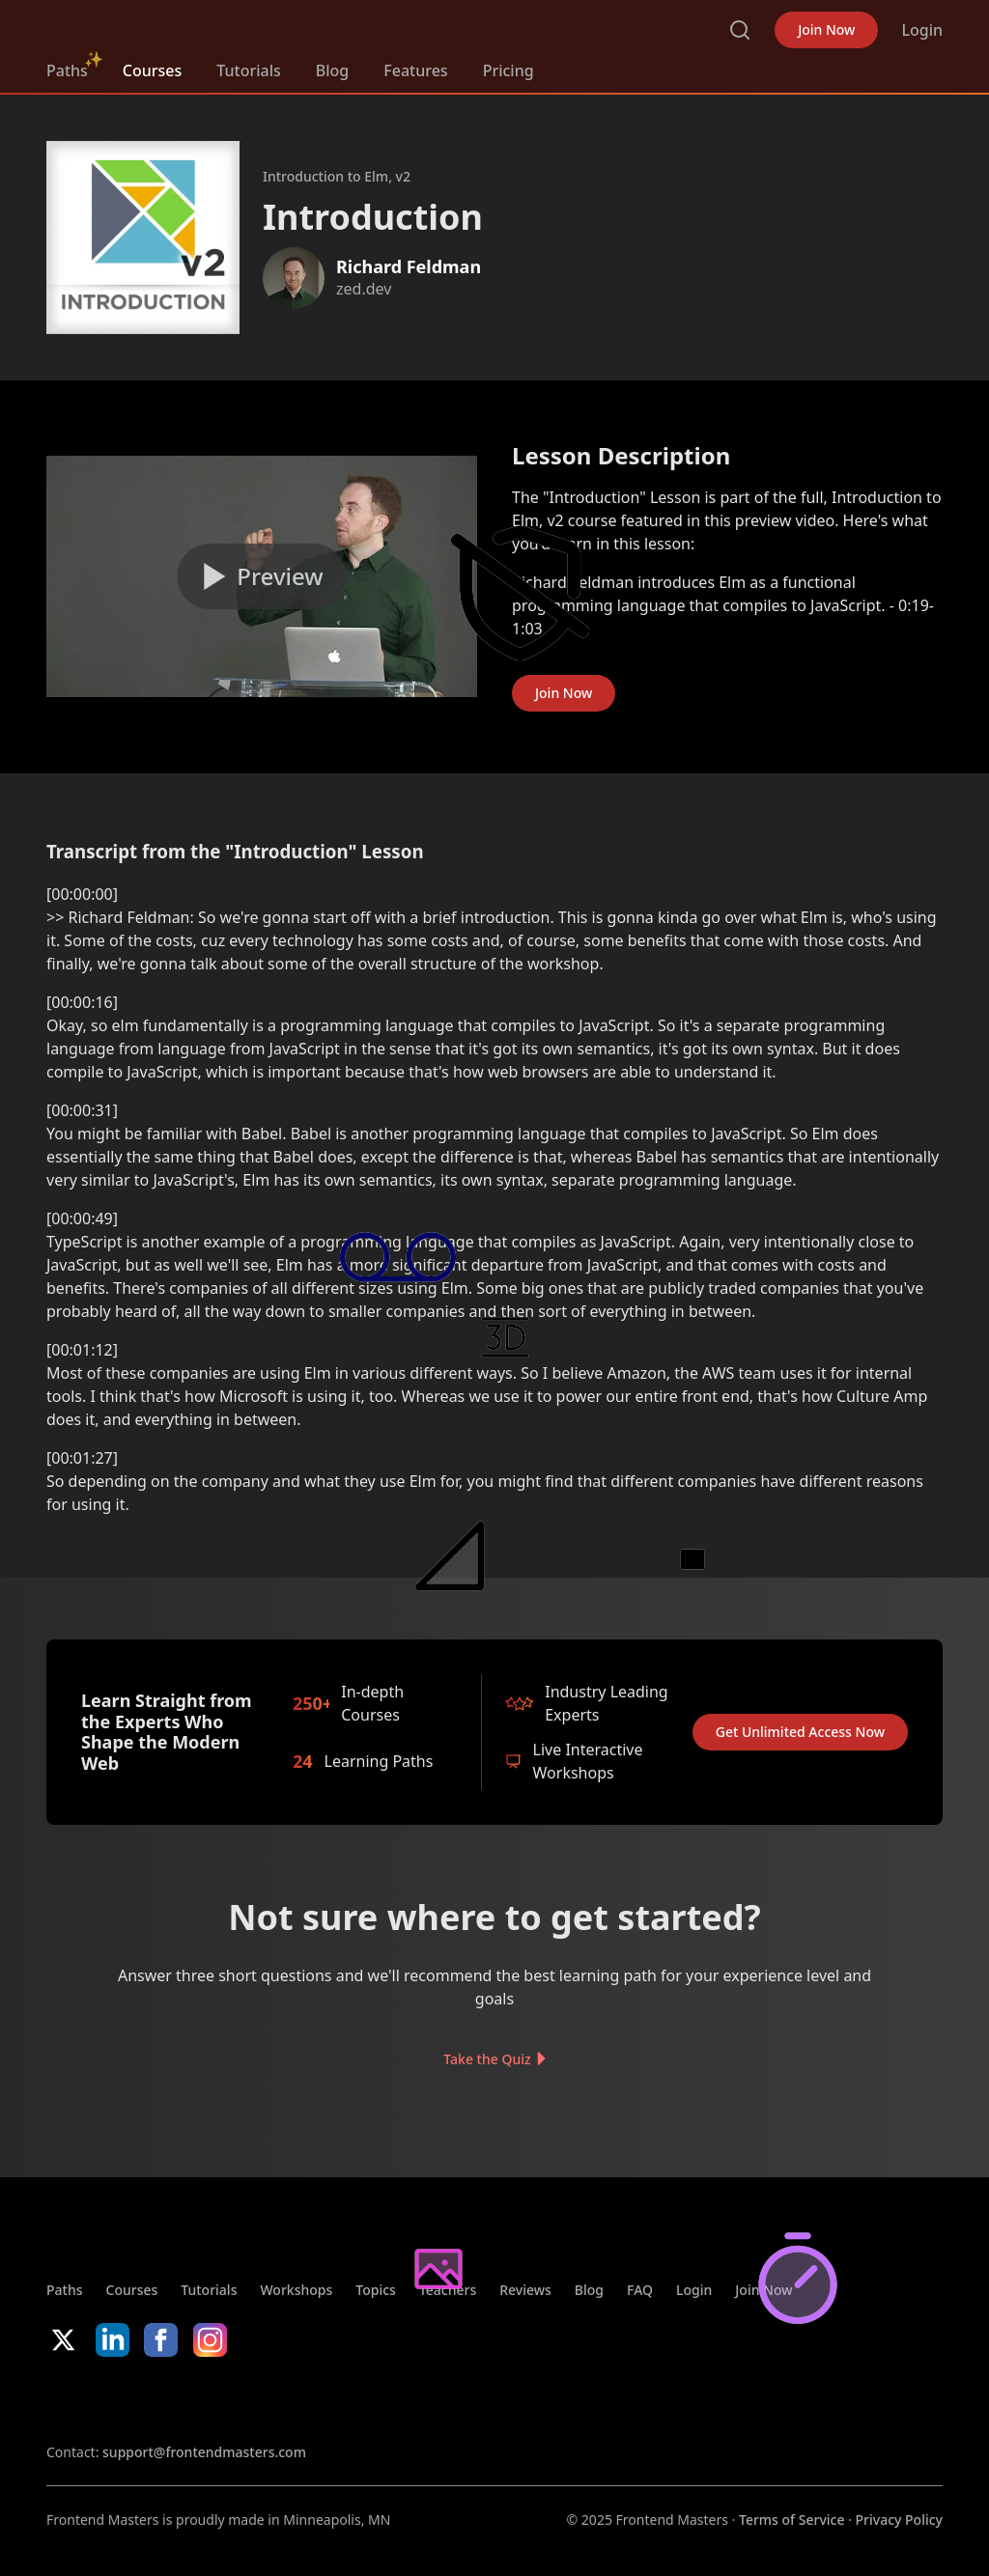 This screenshot has width=989, height=2576. Describe the element at coordinates (692, 1559) in the screenshot. I see `placeholder for image or media content` at that location.